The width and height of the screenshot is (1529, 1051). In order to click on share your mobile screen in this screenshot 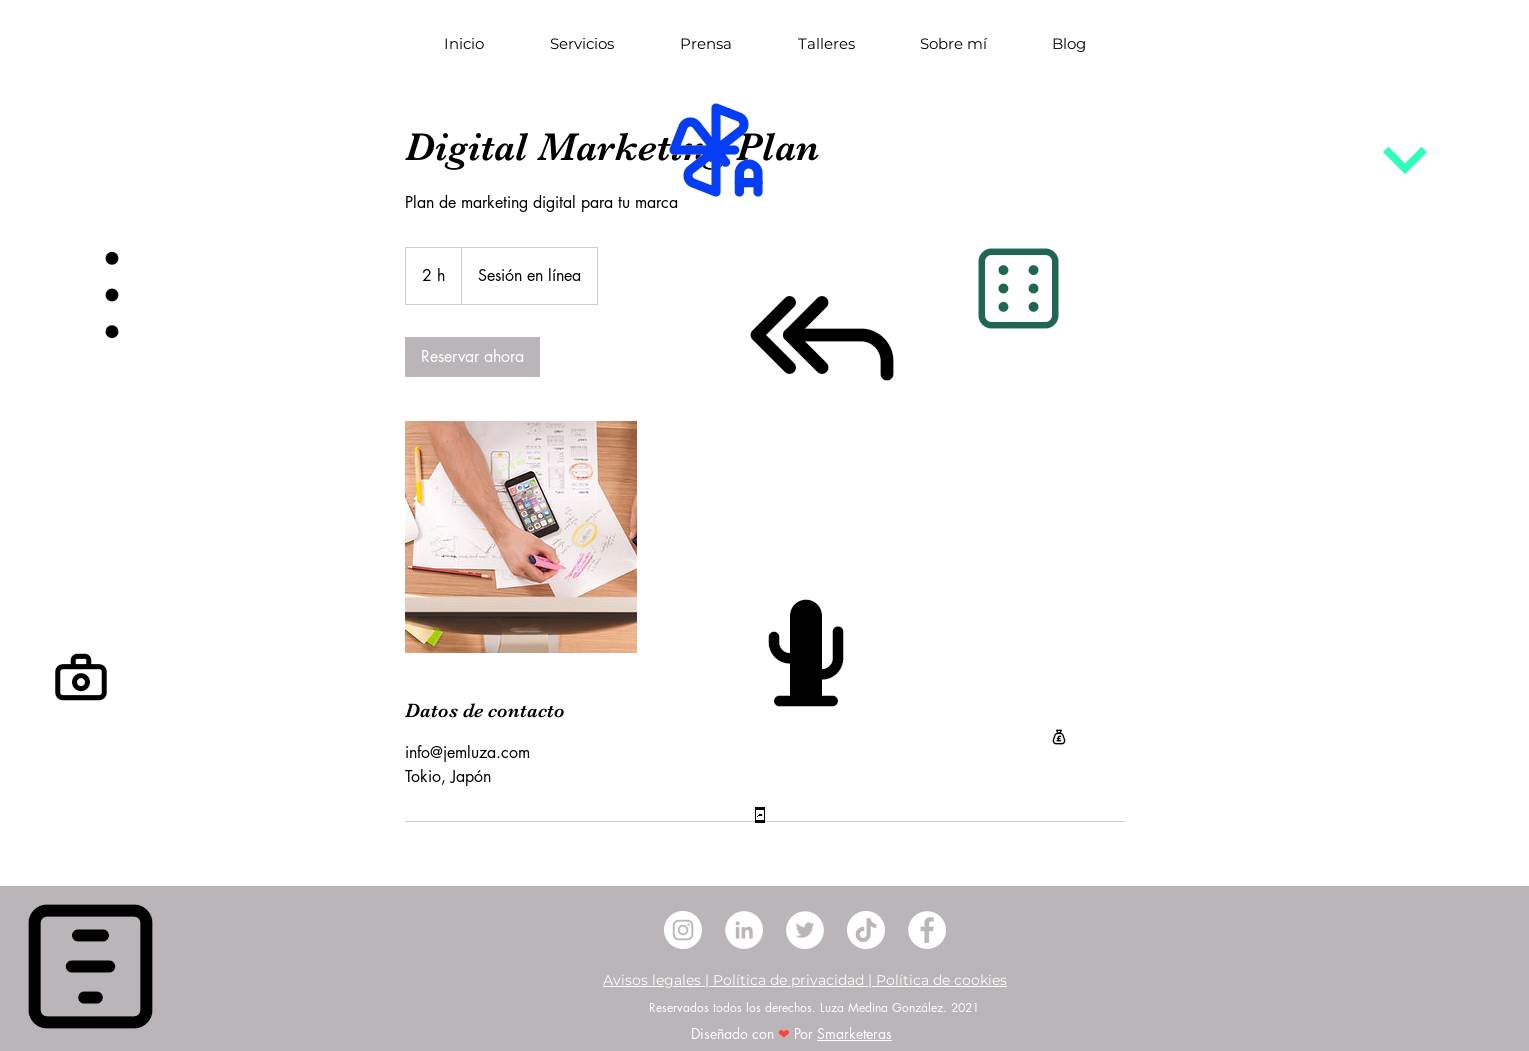, I will do `click(760, 815)`.